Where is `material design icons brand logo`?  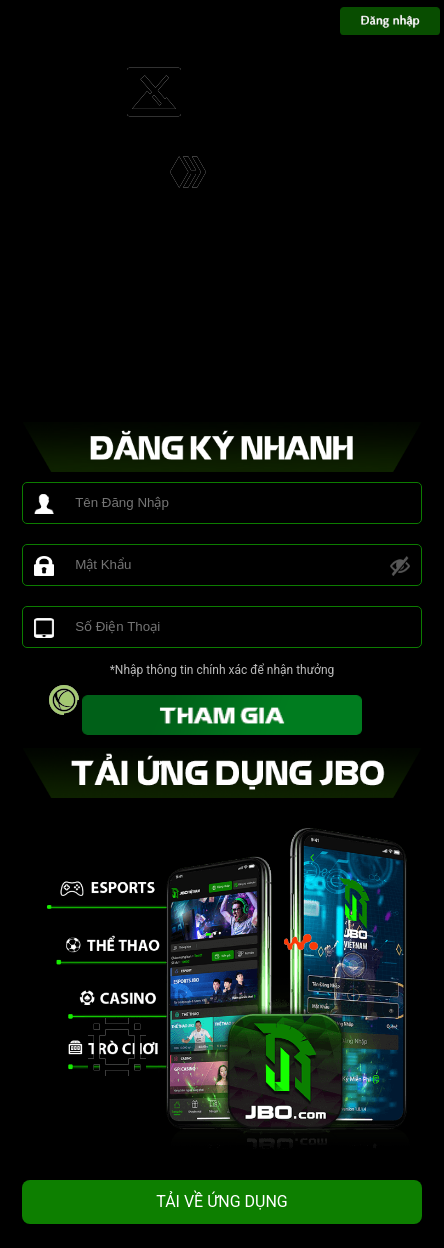 material design icons brand logo is located at coordinates (117, 1047).